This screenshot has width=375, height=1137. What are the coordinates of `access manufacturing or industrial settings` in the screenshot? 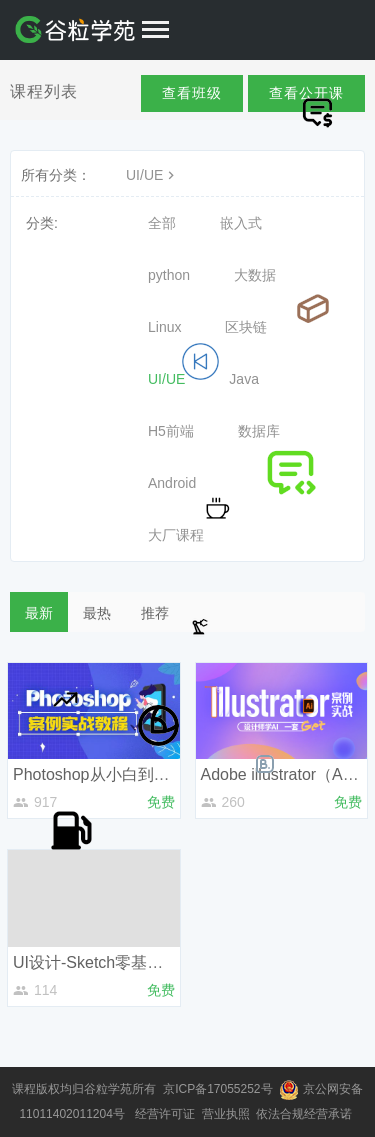 It's located at (200, 627).